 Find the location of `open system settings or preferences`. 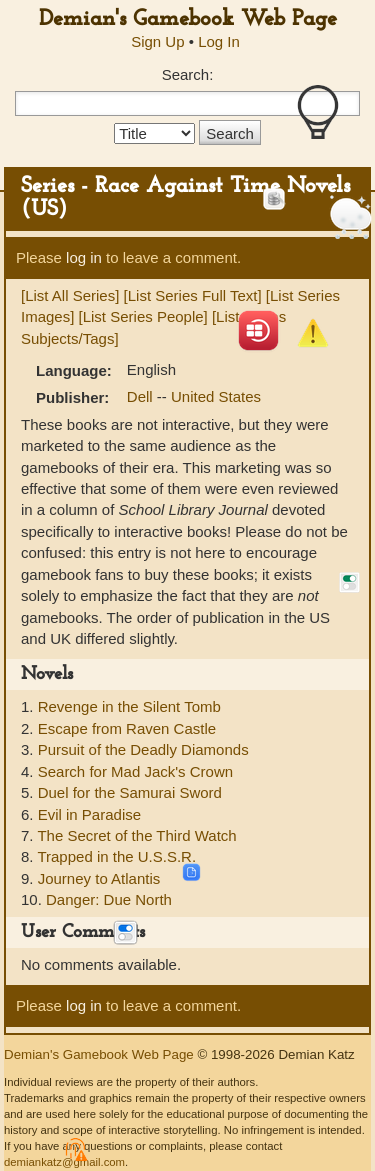

open system settings or preferences is located at coordinates (349, 582).